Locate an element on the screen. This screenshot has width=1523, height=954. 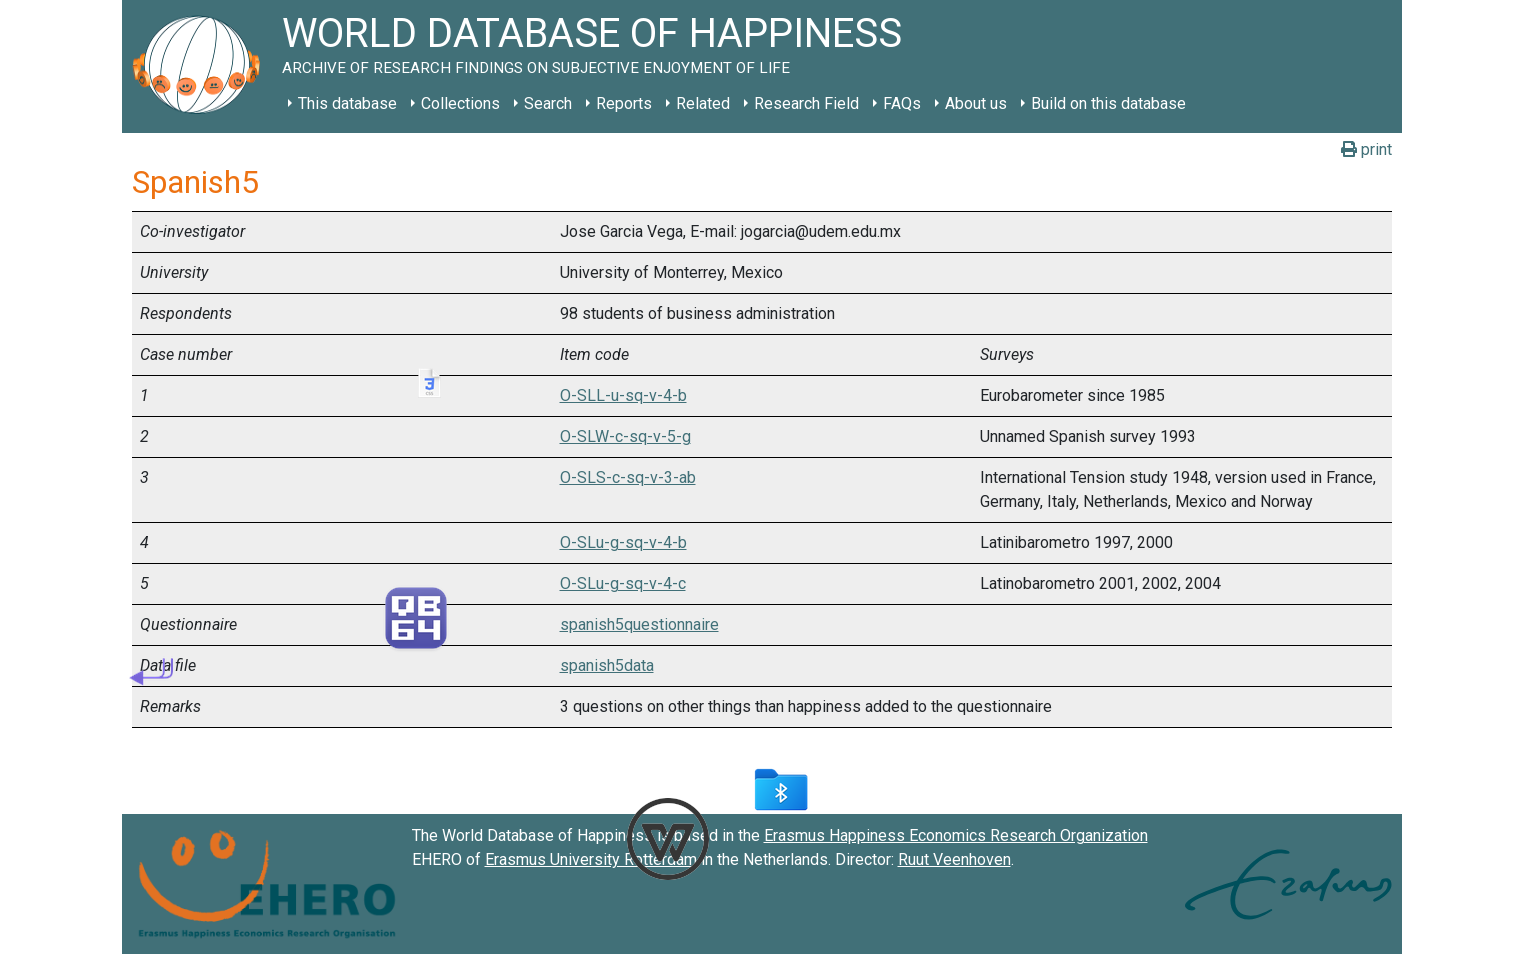
launch the QB64 programming environment is located at coordinates (416, 618).